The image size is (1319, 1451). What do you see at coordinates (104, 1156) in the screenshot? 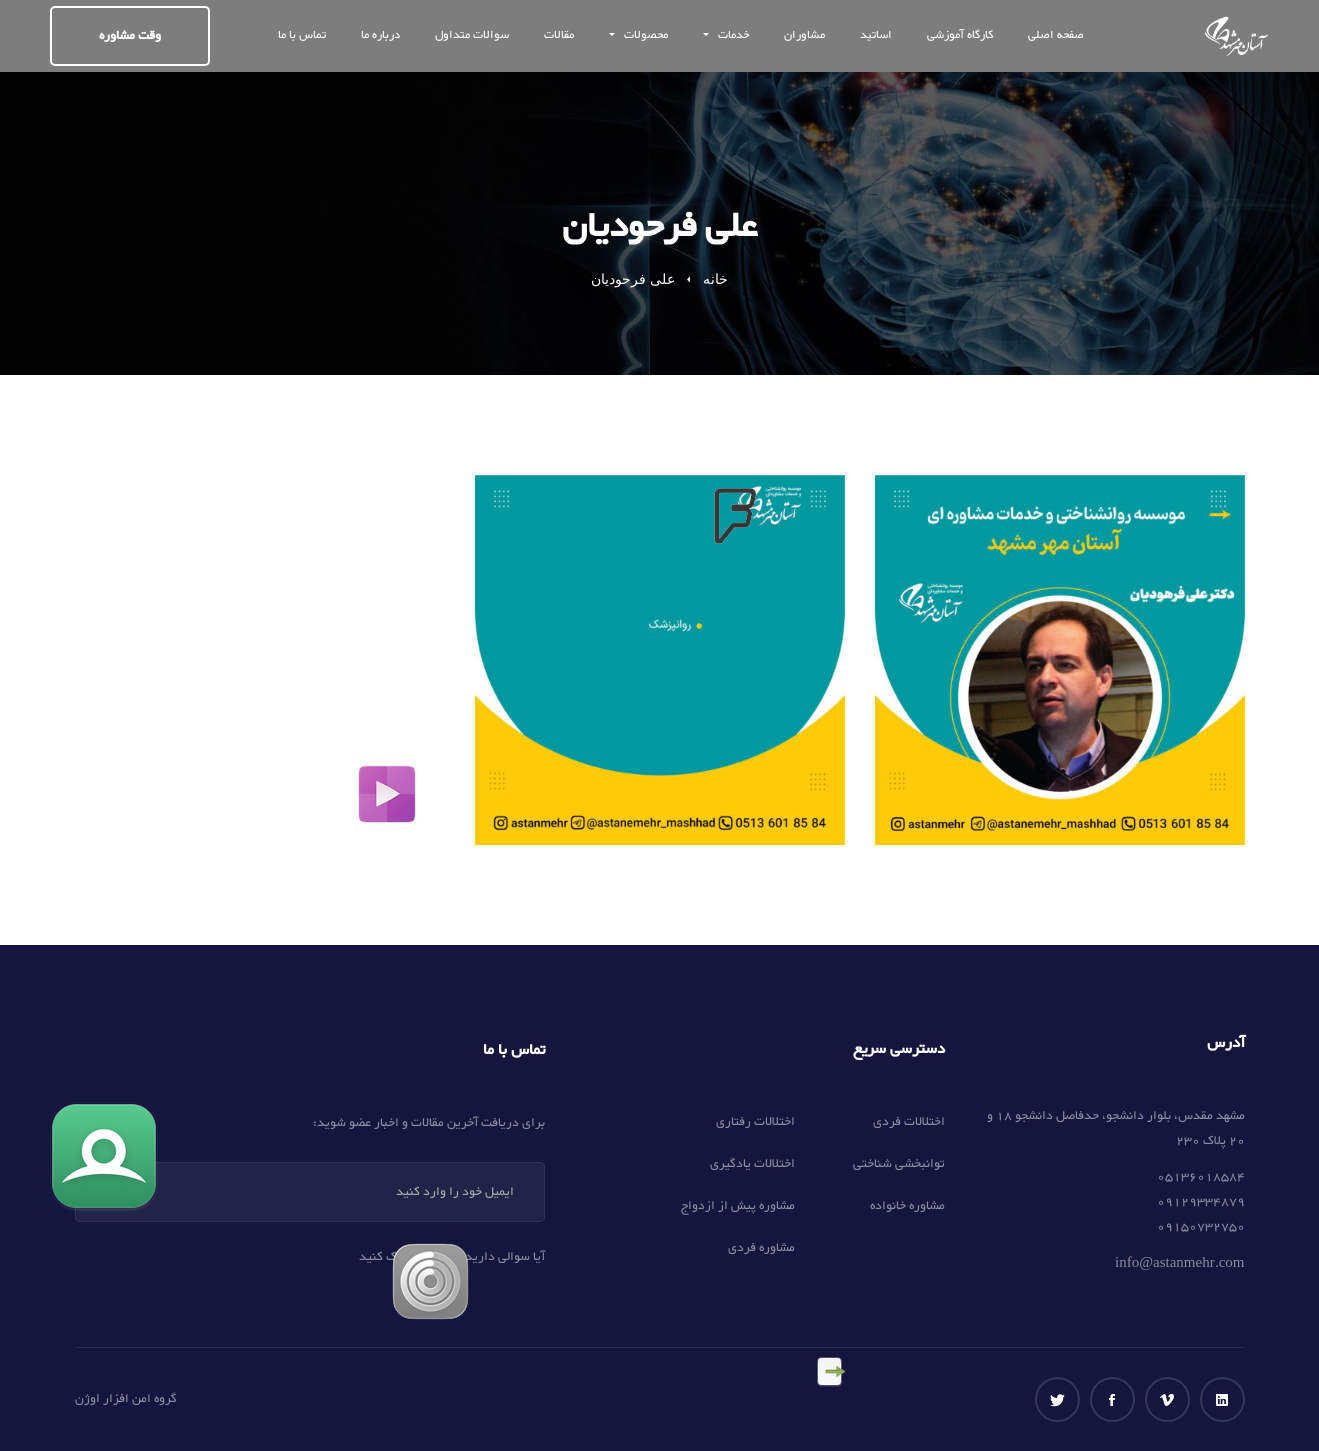
I see `open renderdoc graphics debugging application` at bounding box center [104, 1156].